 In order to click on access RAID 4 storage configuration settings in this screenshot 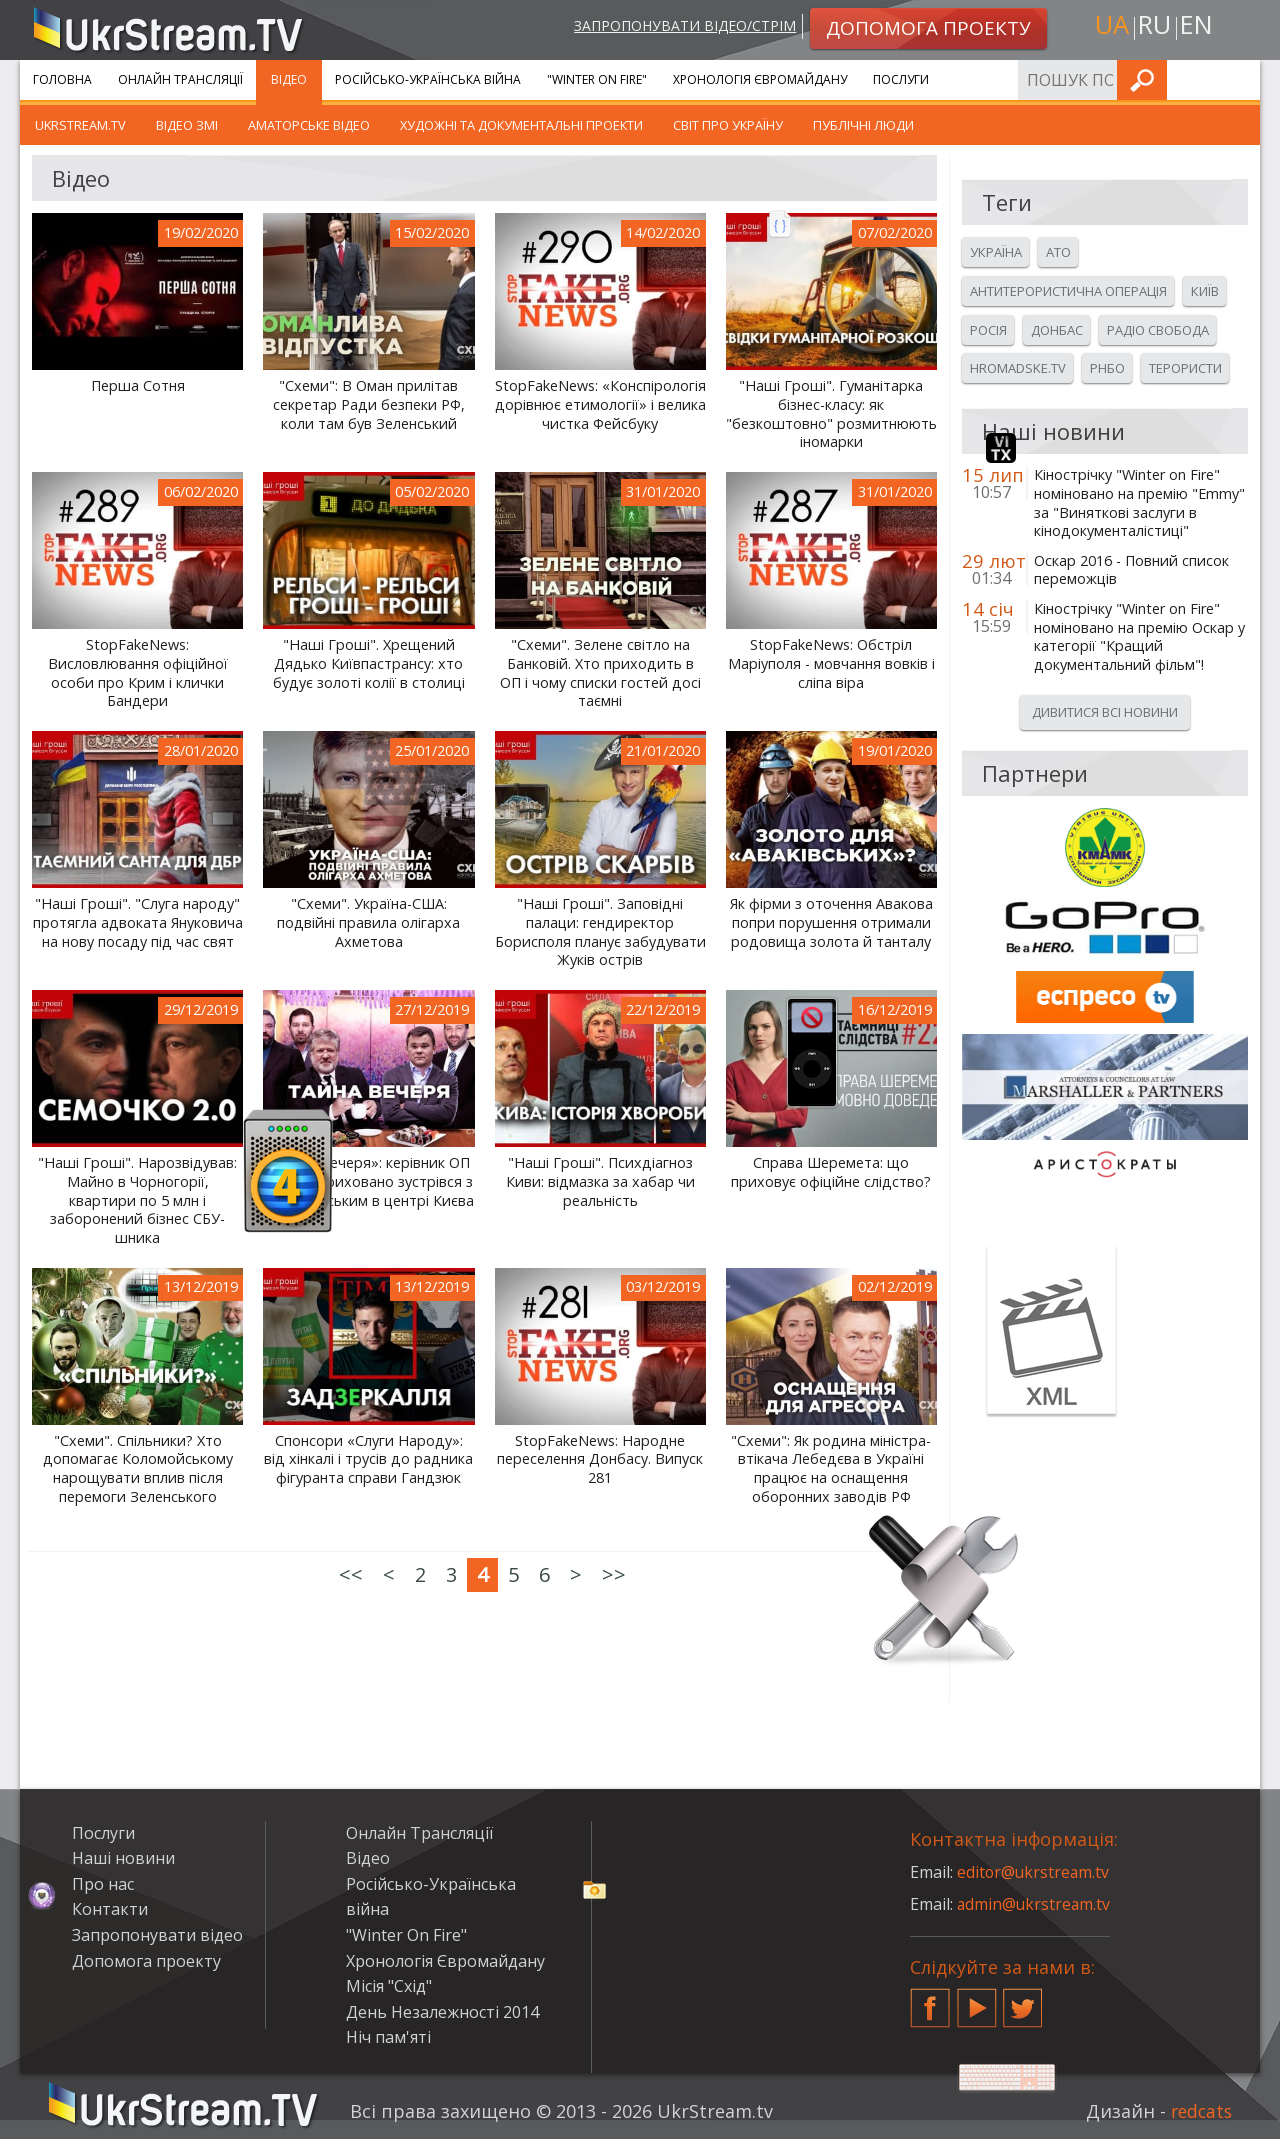, I will do `click(288, 1171)`.